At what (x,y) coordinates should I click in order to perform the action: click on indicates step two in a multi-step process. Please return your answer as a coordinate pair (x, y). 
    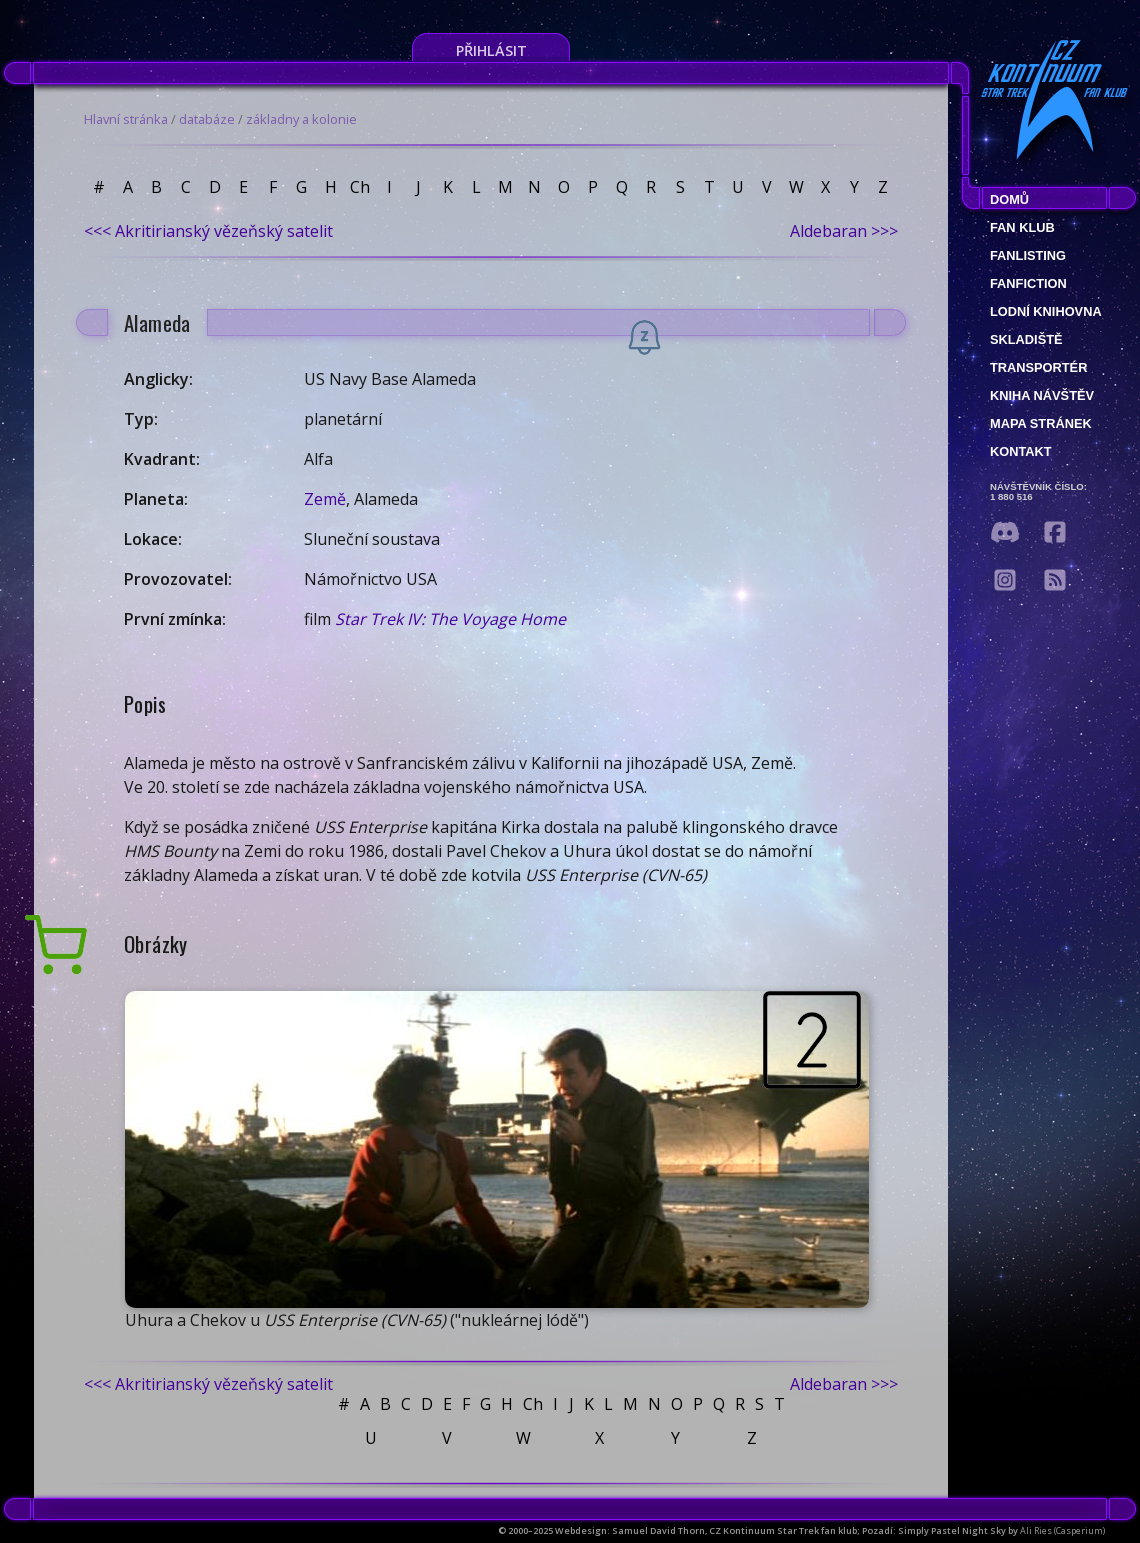
    Looking at the image, I should click on (812, 1040).